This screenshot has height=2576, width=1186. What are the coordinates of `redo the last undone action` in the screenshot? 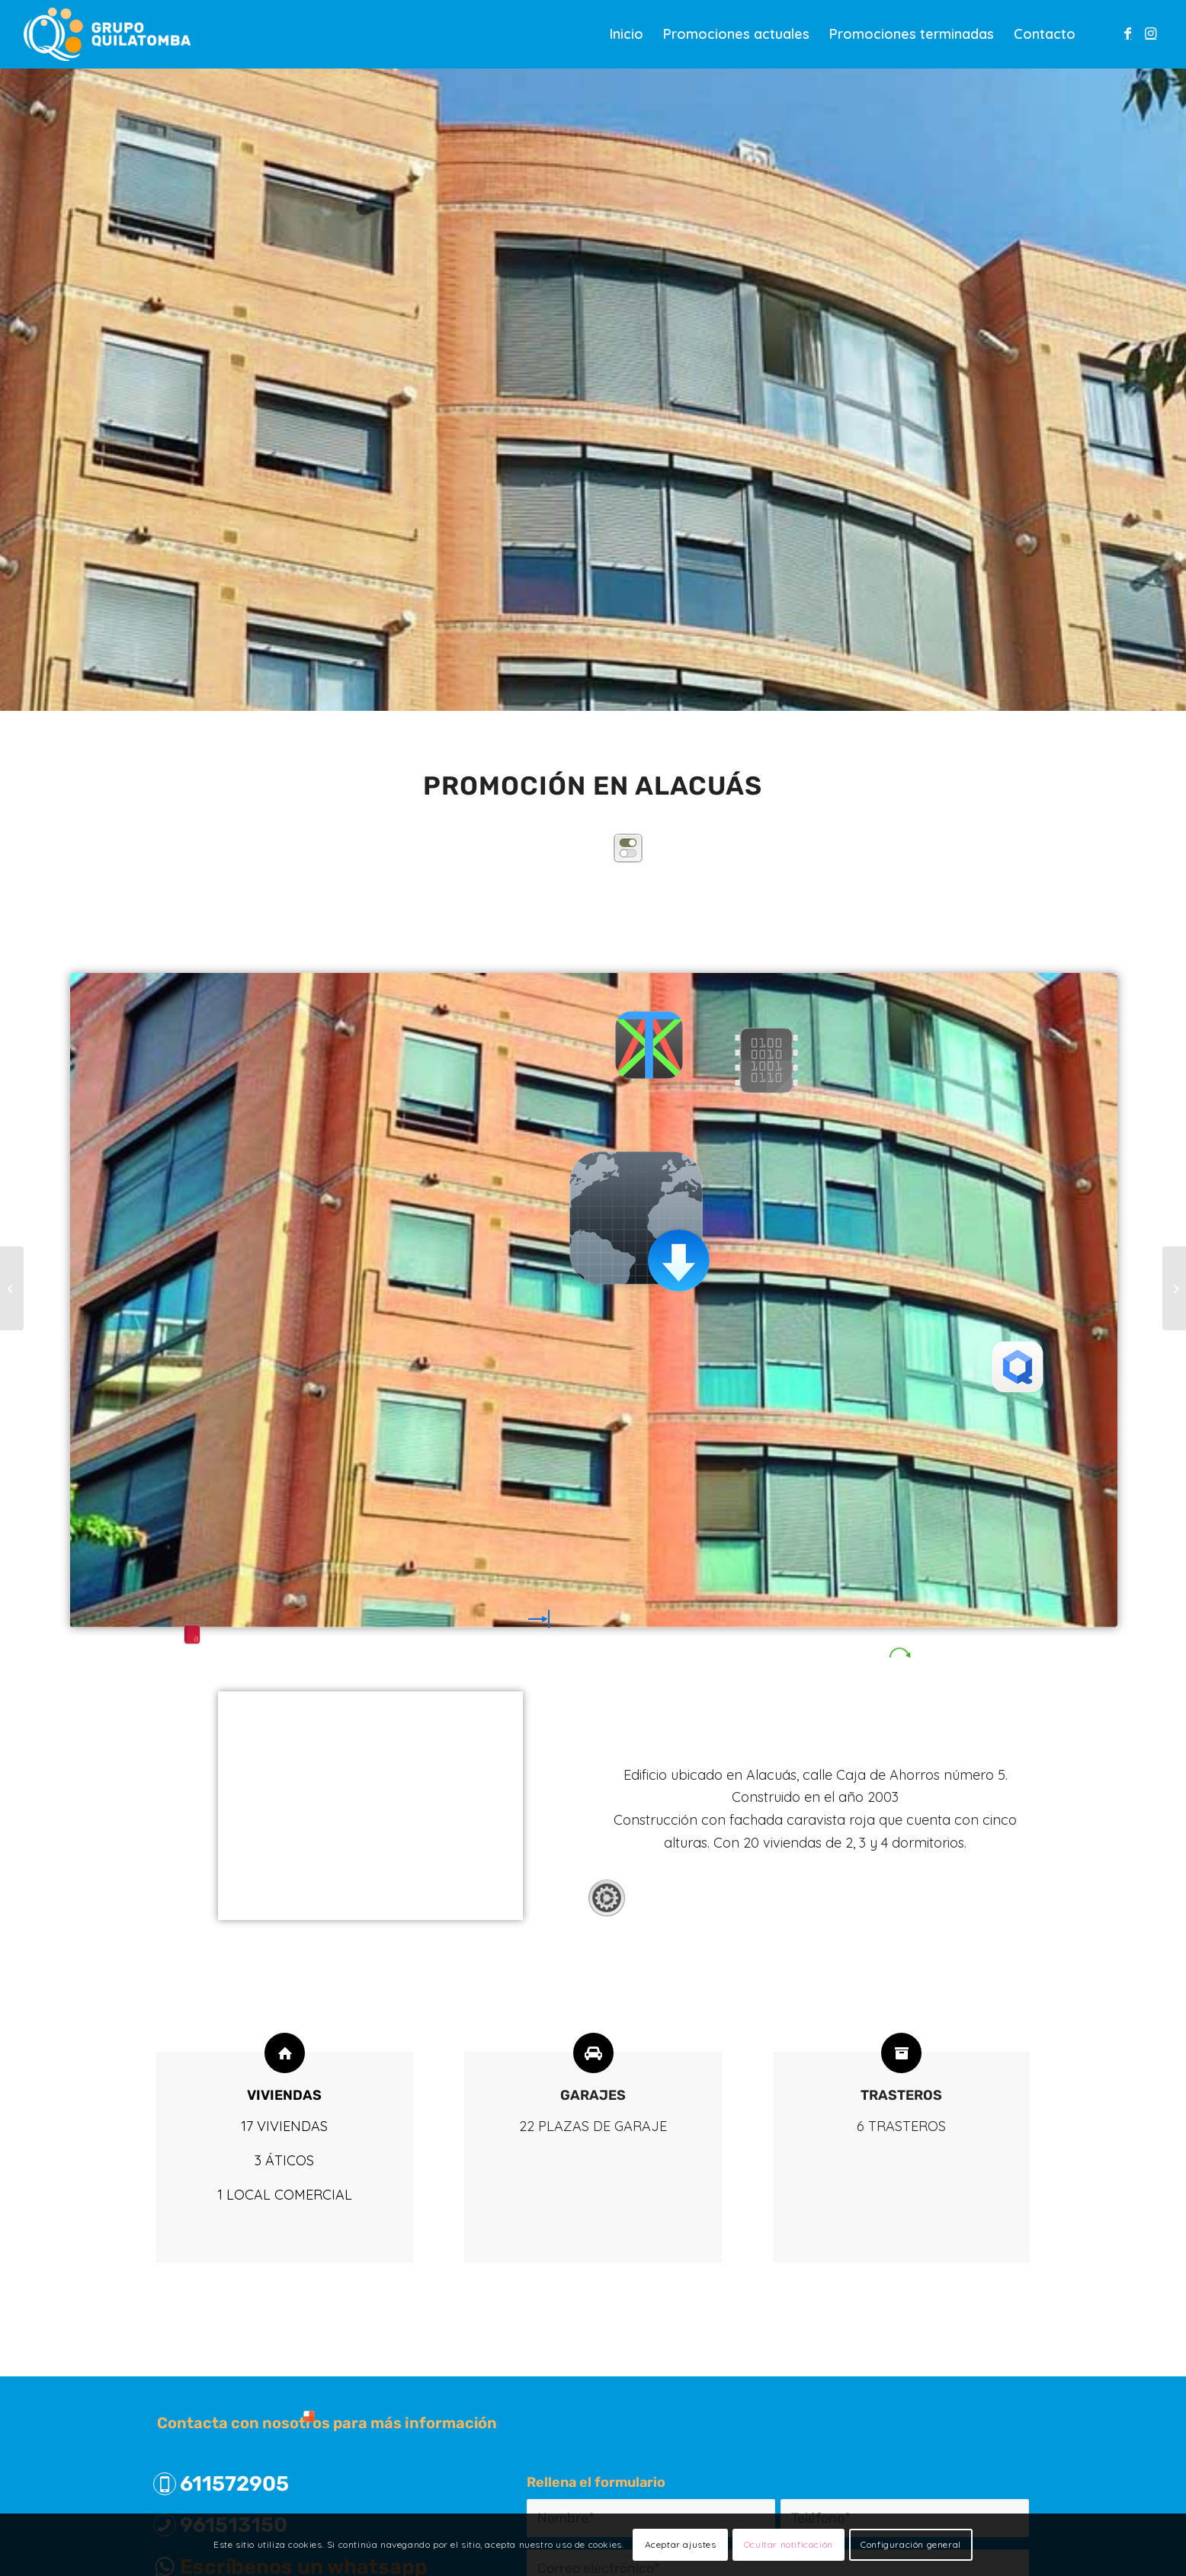 It's located at (899, 1653).